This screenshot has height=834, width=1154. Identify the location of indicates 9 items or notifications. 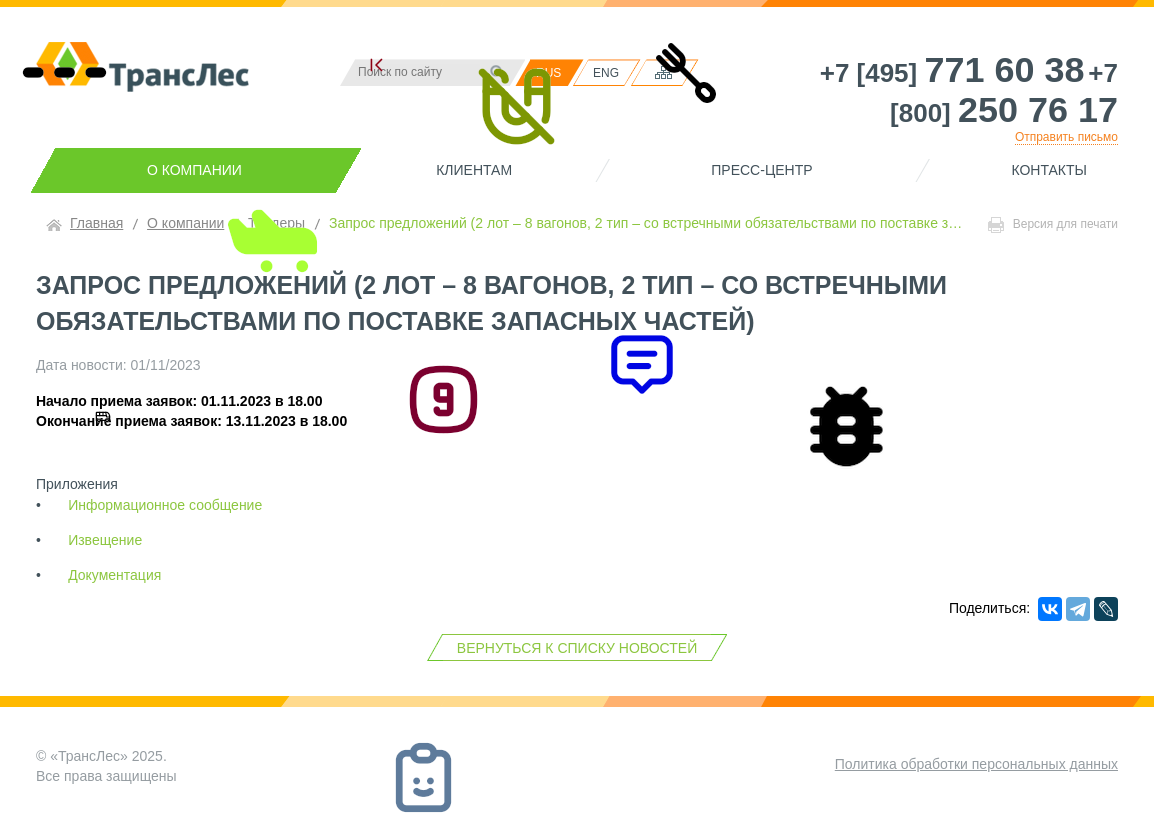
(443, 399).